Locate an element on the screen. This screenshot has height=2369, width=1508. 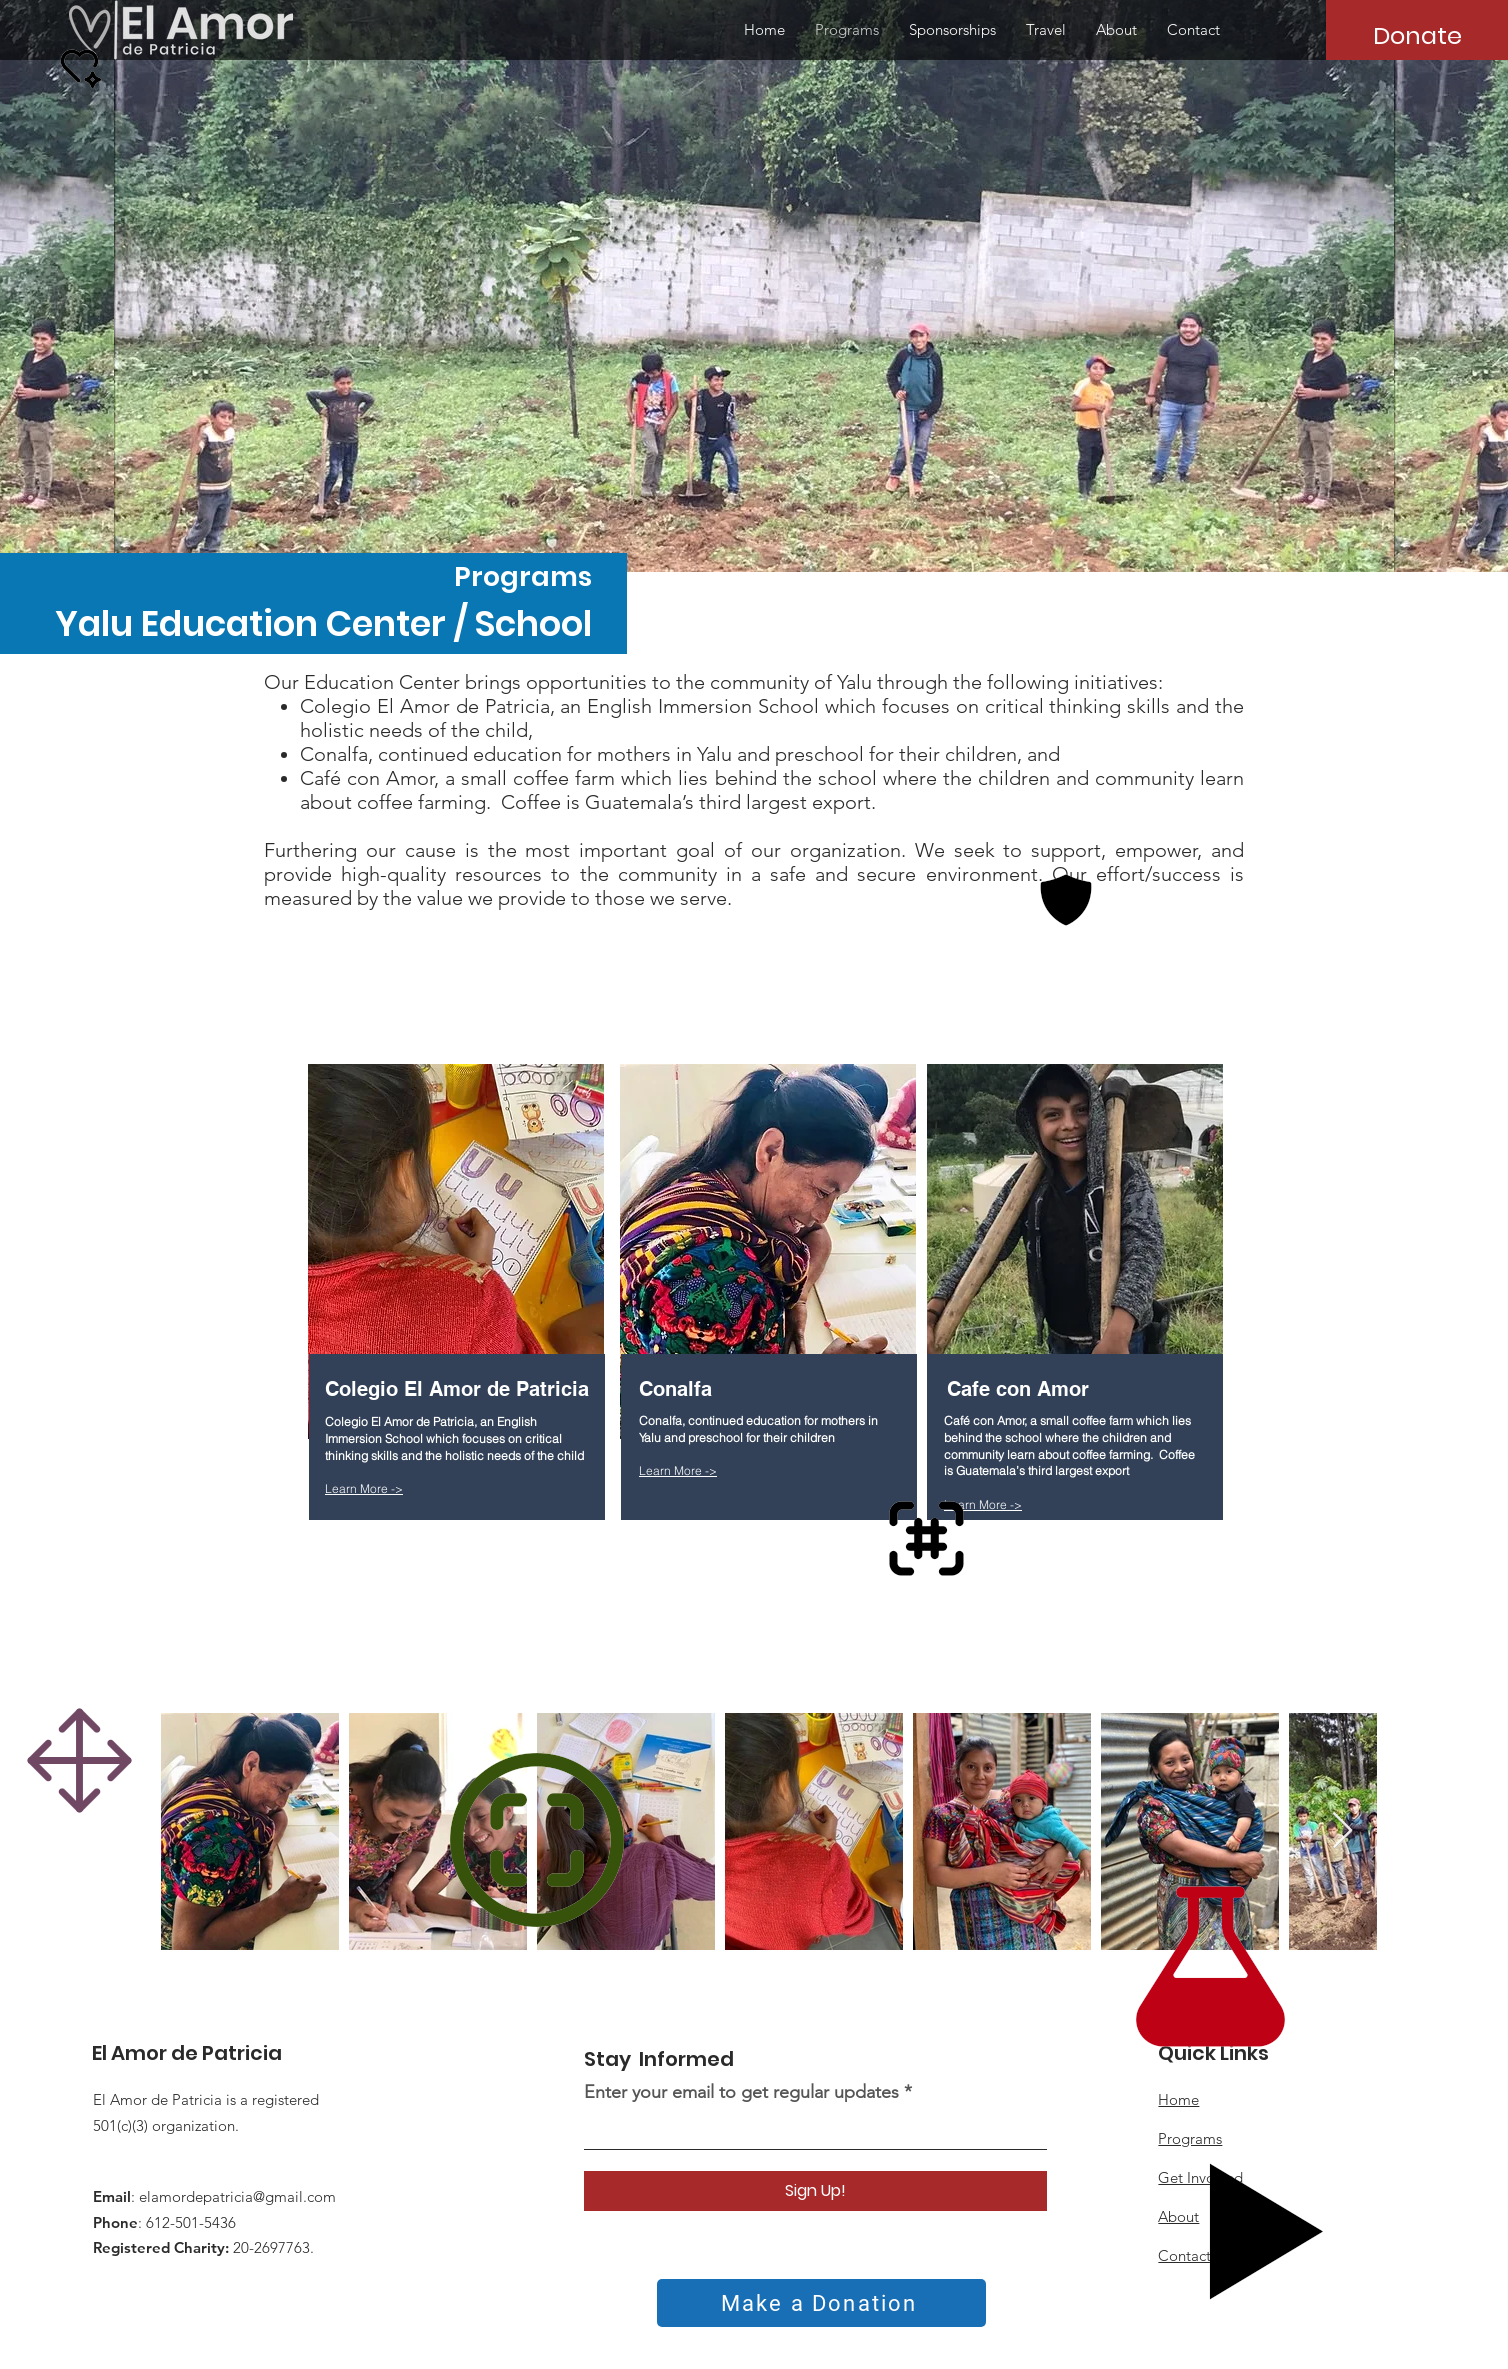
access lab or experimental features is located at coordinates (1210, 1966).